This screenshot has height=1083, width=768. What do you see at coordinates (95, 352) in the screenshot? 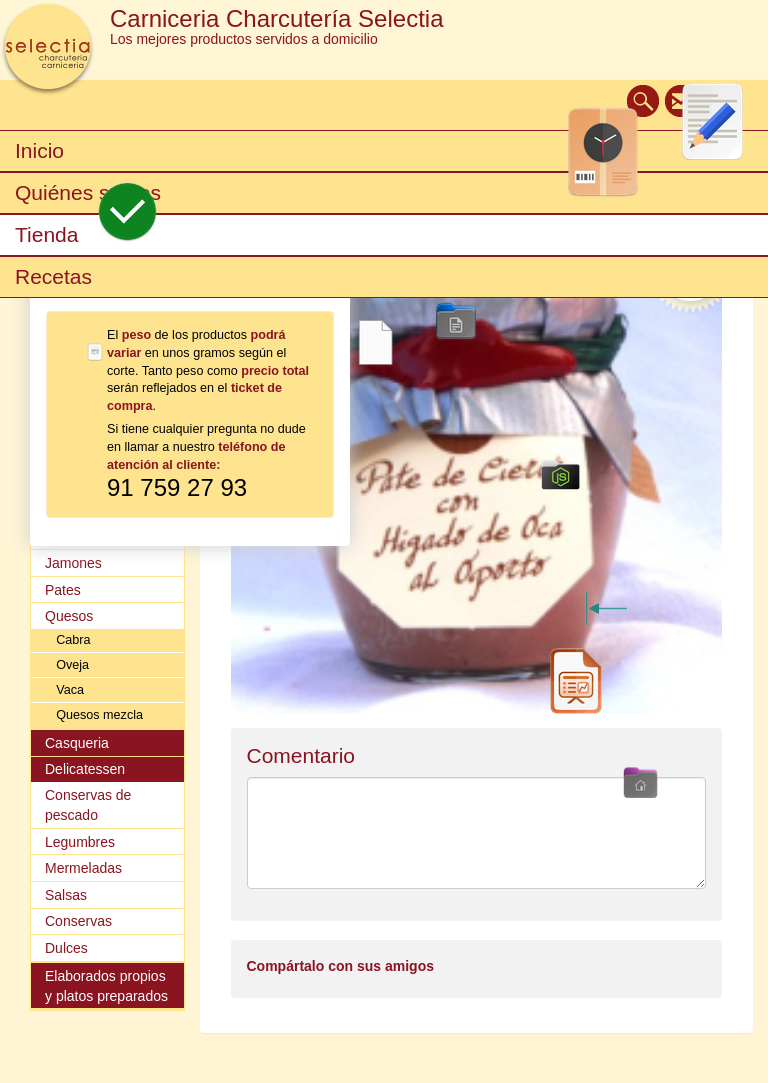
I see `microdvd subtitle file` at bounding box center [95, 352].